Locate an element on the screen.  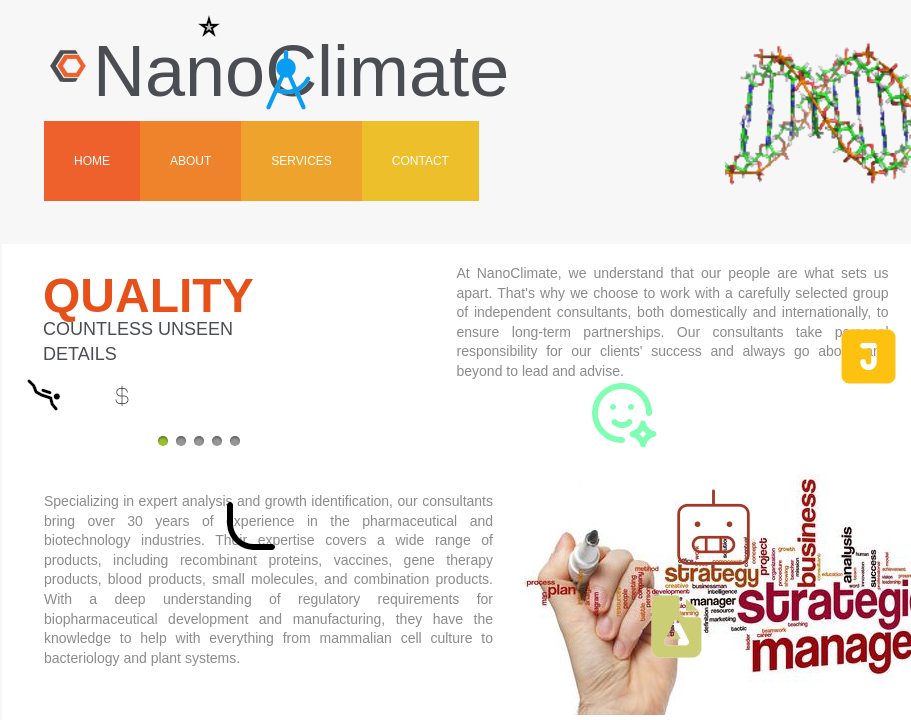
browse scuba diving activities or lessons is located at coordinates (44, 396).